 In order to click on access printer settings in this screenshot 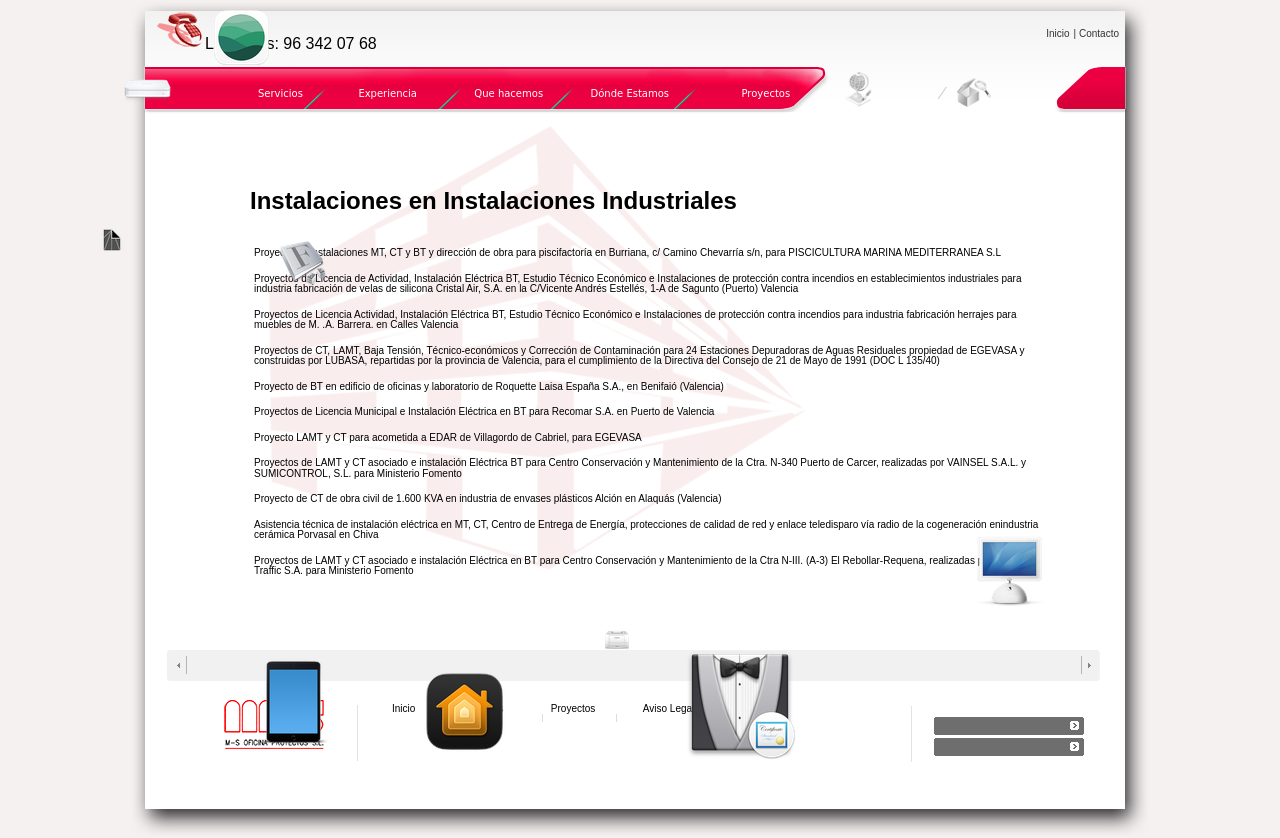, I will do `click(617, 640)`.